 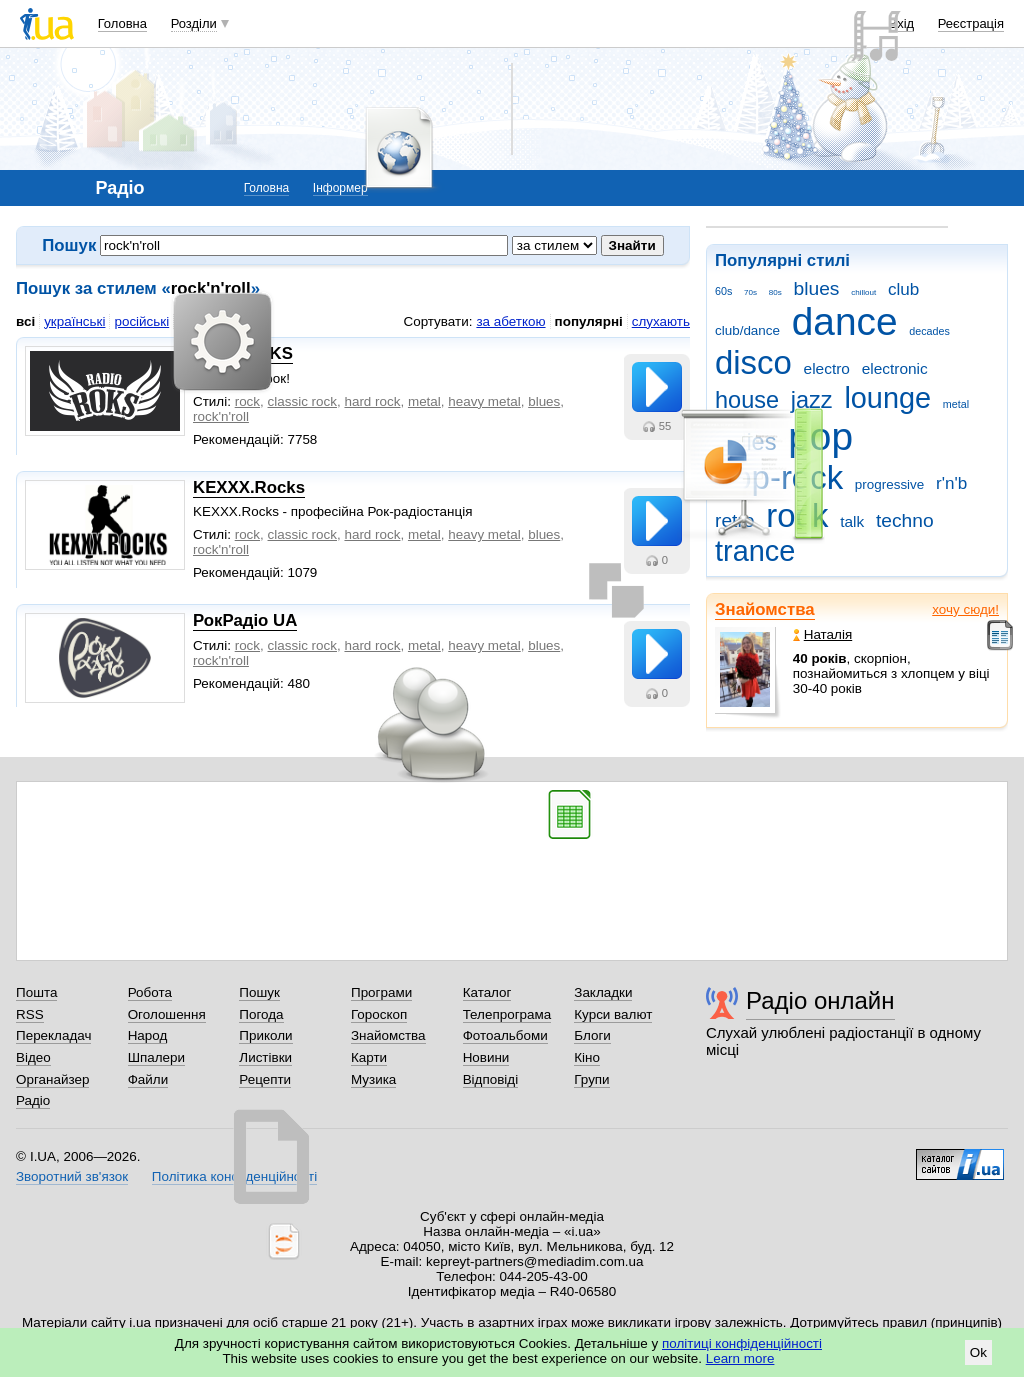 I want to click on shared library file type indicator, so click(x=222, y=341).